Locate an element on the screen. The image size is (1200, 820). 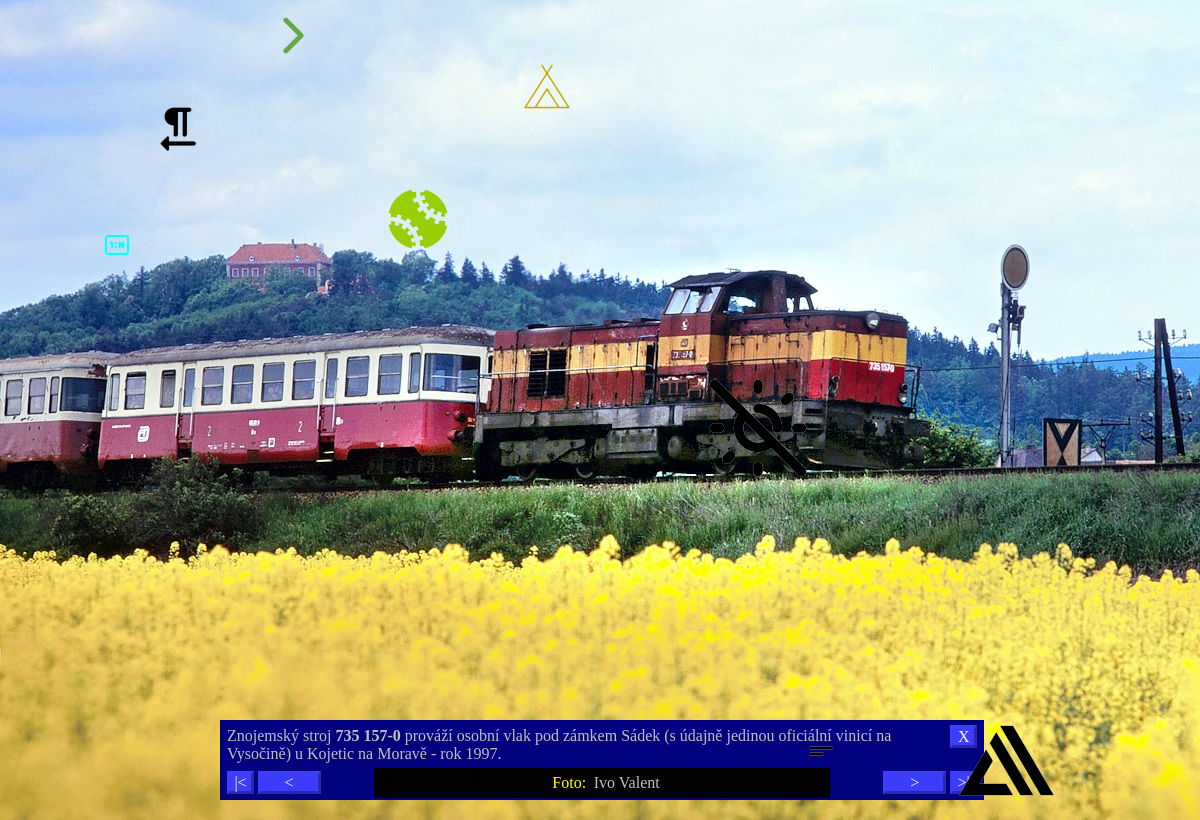
indicates a one-to-many database relationship is located at coordinates (117, 245).